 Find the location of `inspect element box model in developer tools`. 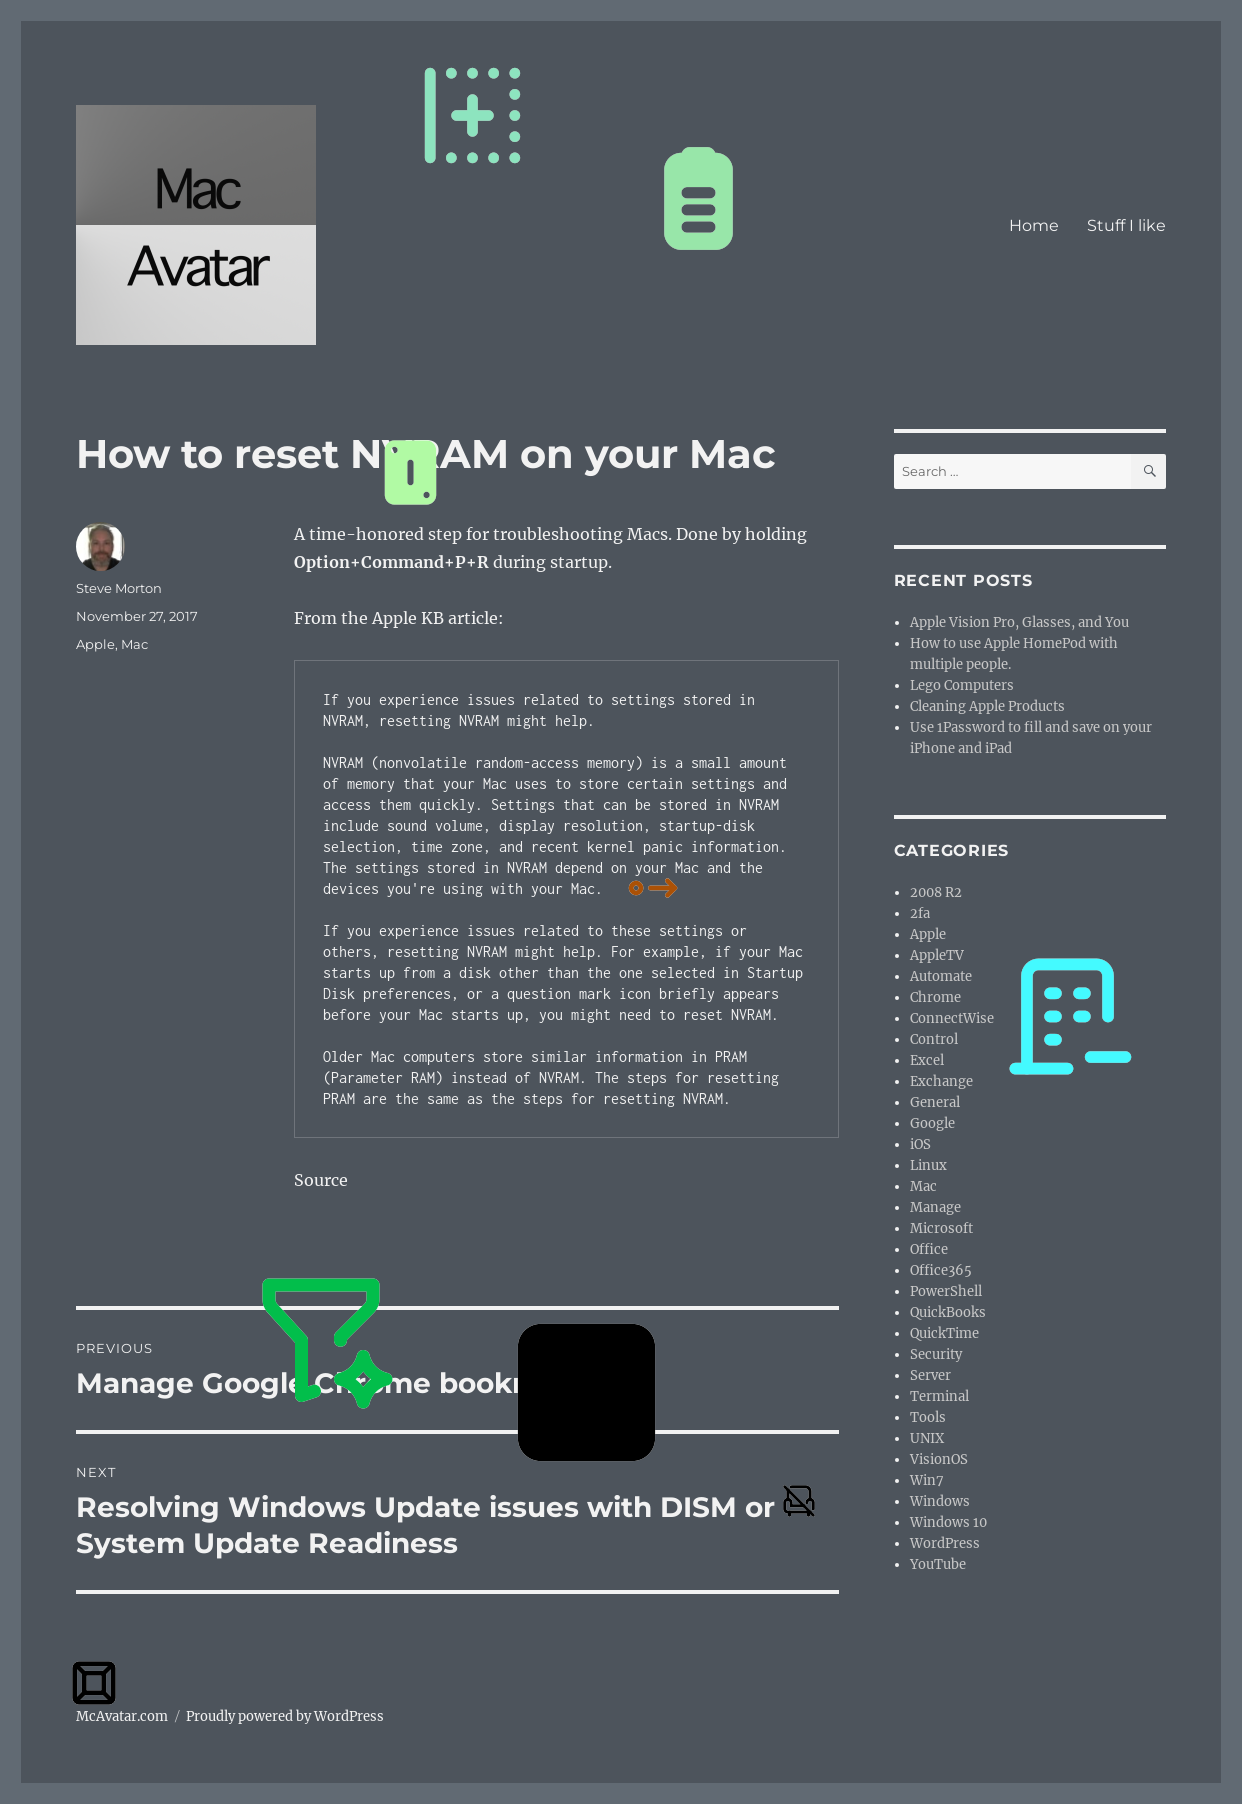

inspect element box model in developer tools is located at coordinates (94, 1683).